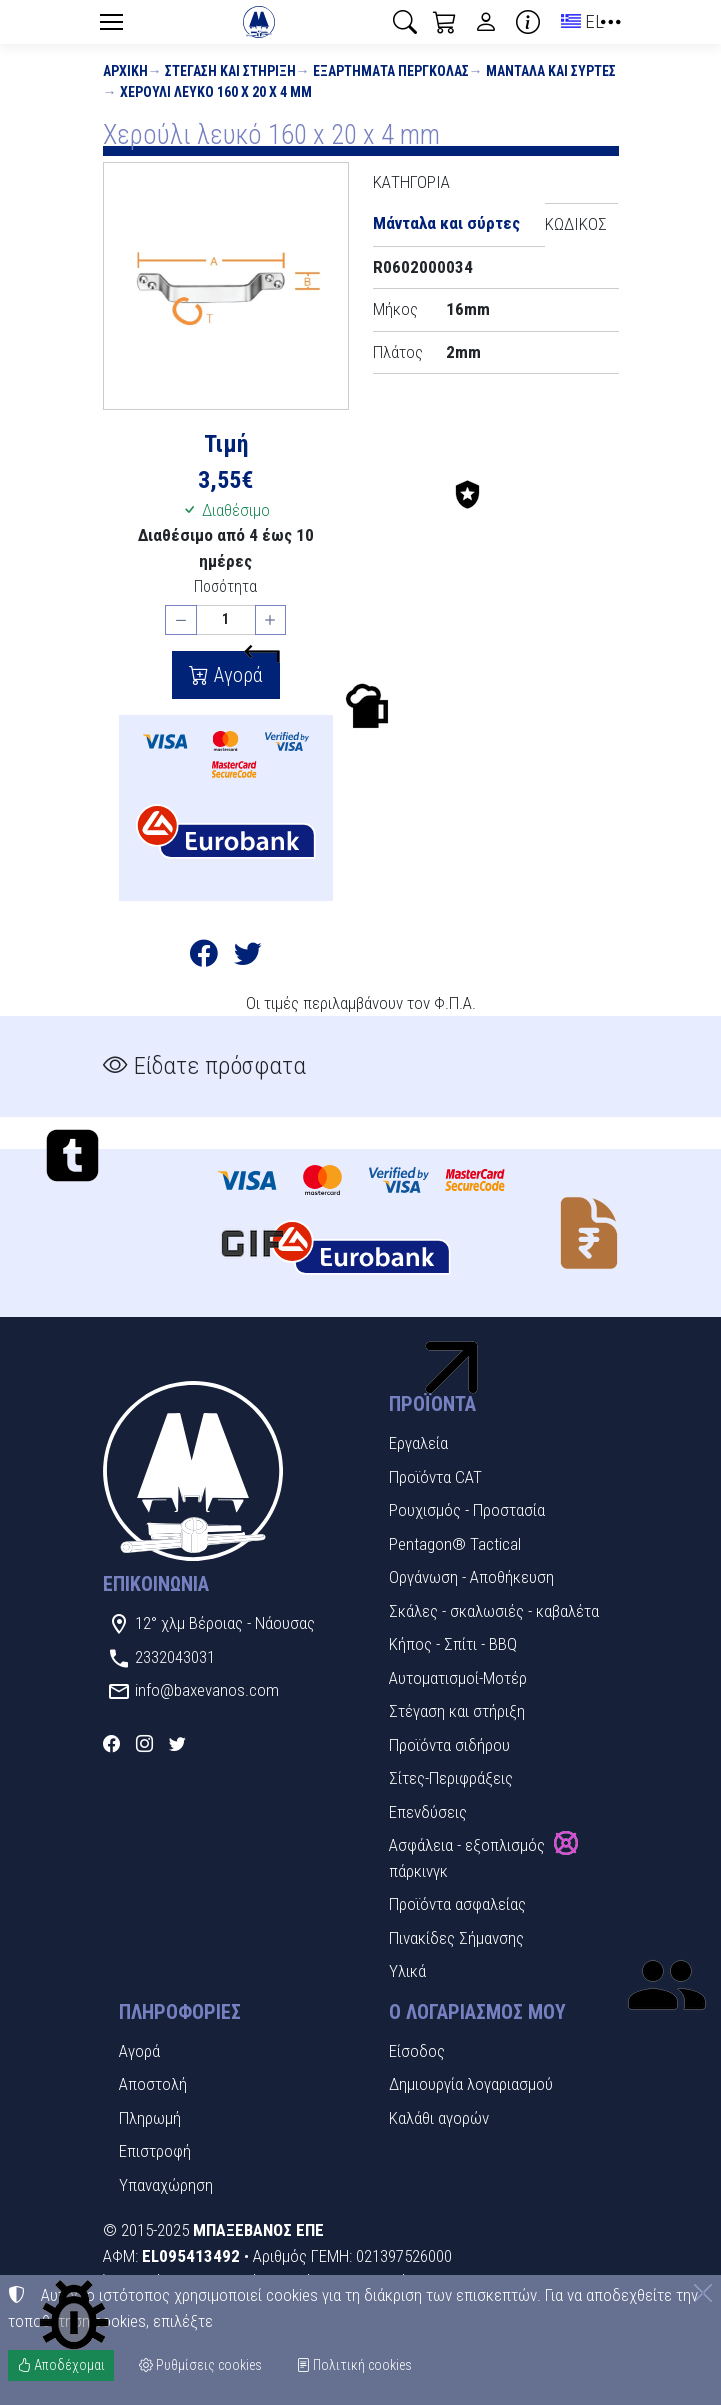 The image size is (721, 2405). Describe the element at coordinates (367, 707) in the screenshot. I see `find nearby sports bars or pubs` at that location.